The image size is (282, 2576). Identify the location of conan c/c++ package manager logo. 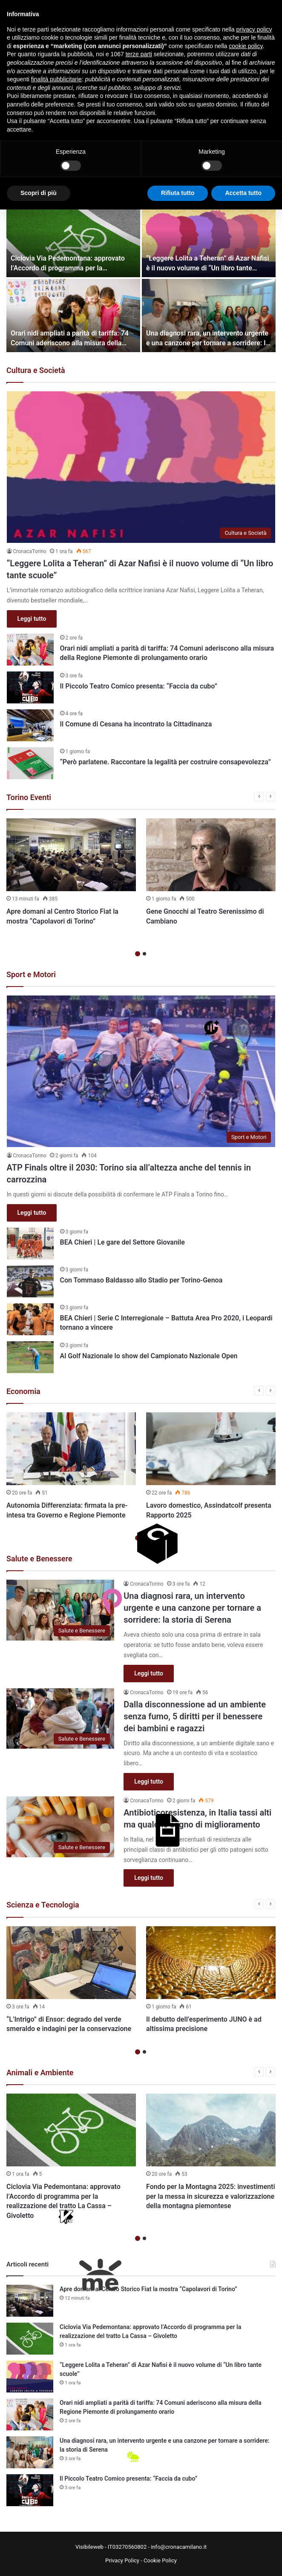
(157, 1543).